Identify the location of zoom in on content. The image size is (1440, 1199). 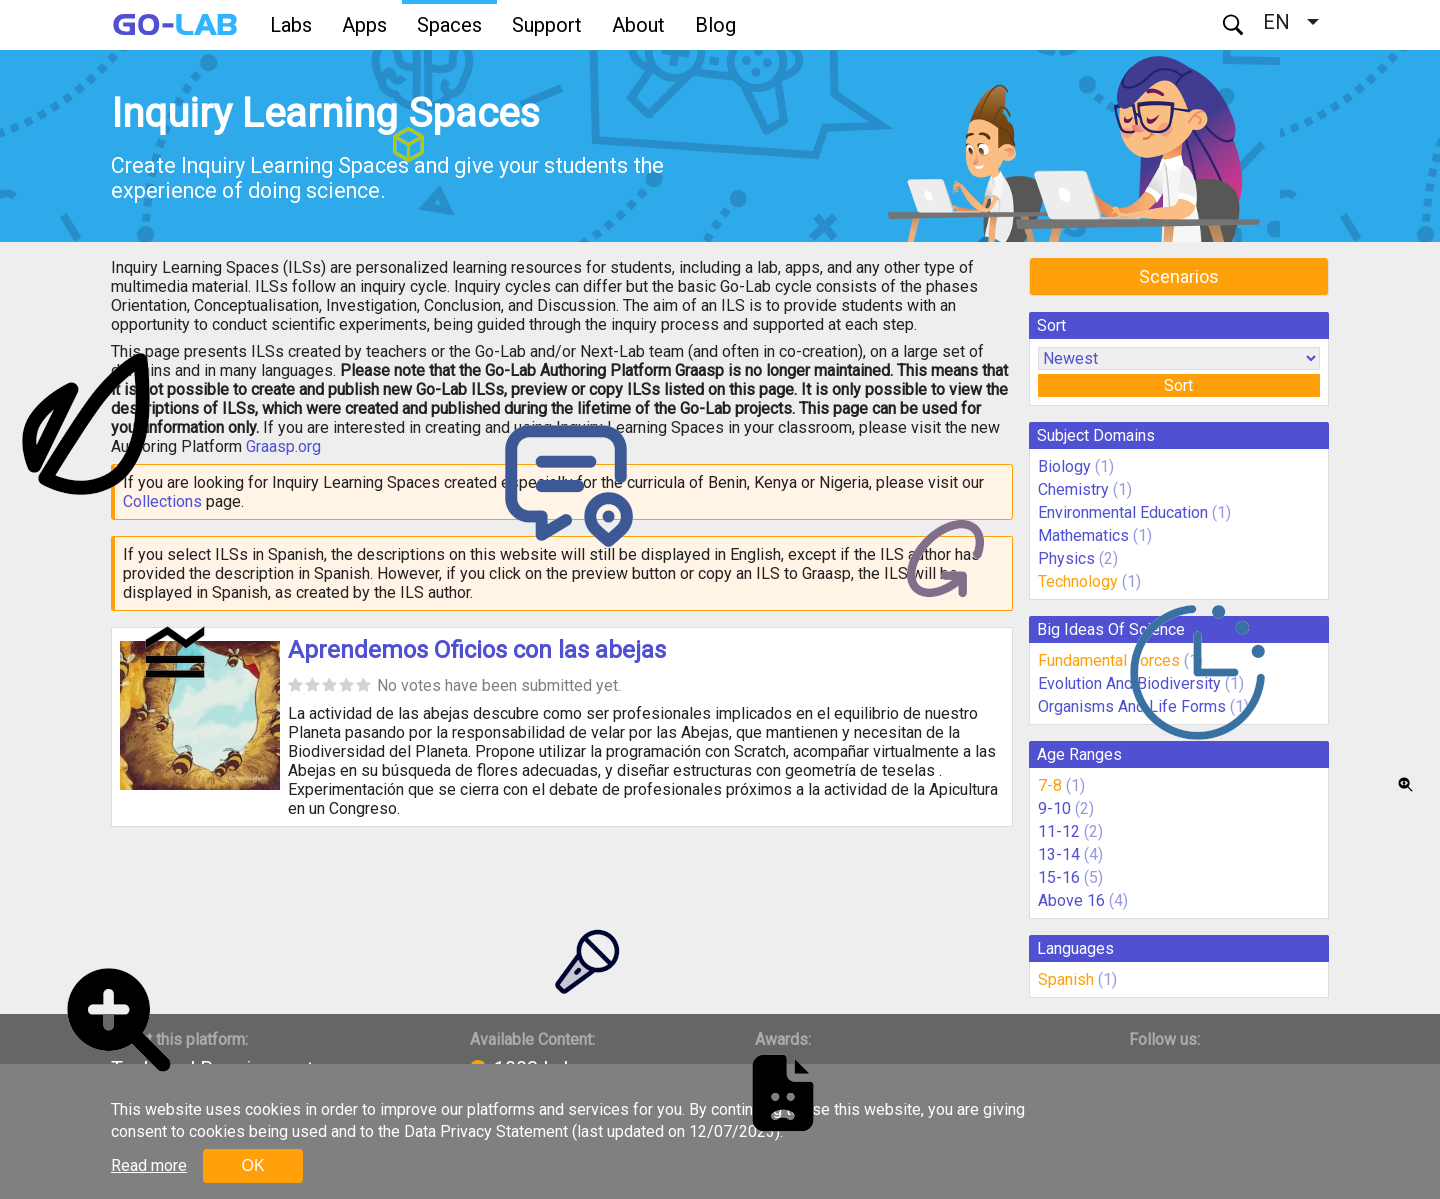
(119, 1020).